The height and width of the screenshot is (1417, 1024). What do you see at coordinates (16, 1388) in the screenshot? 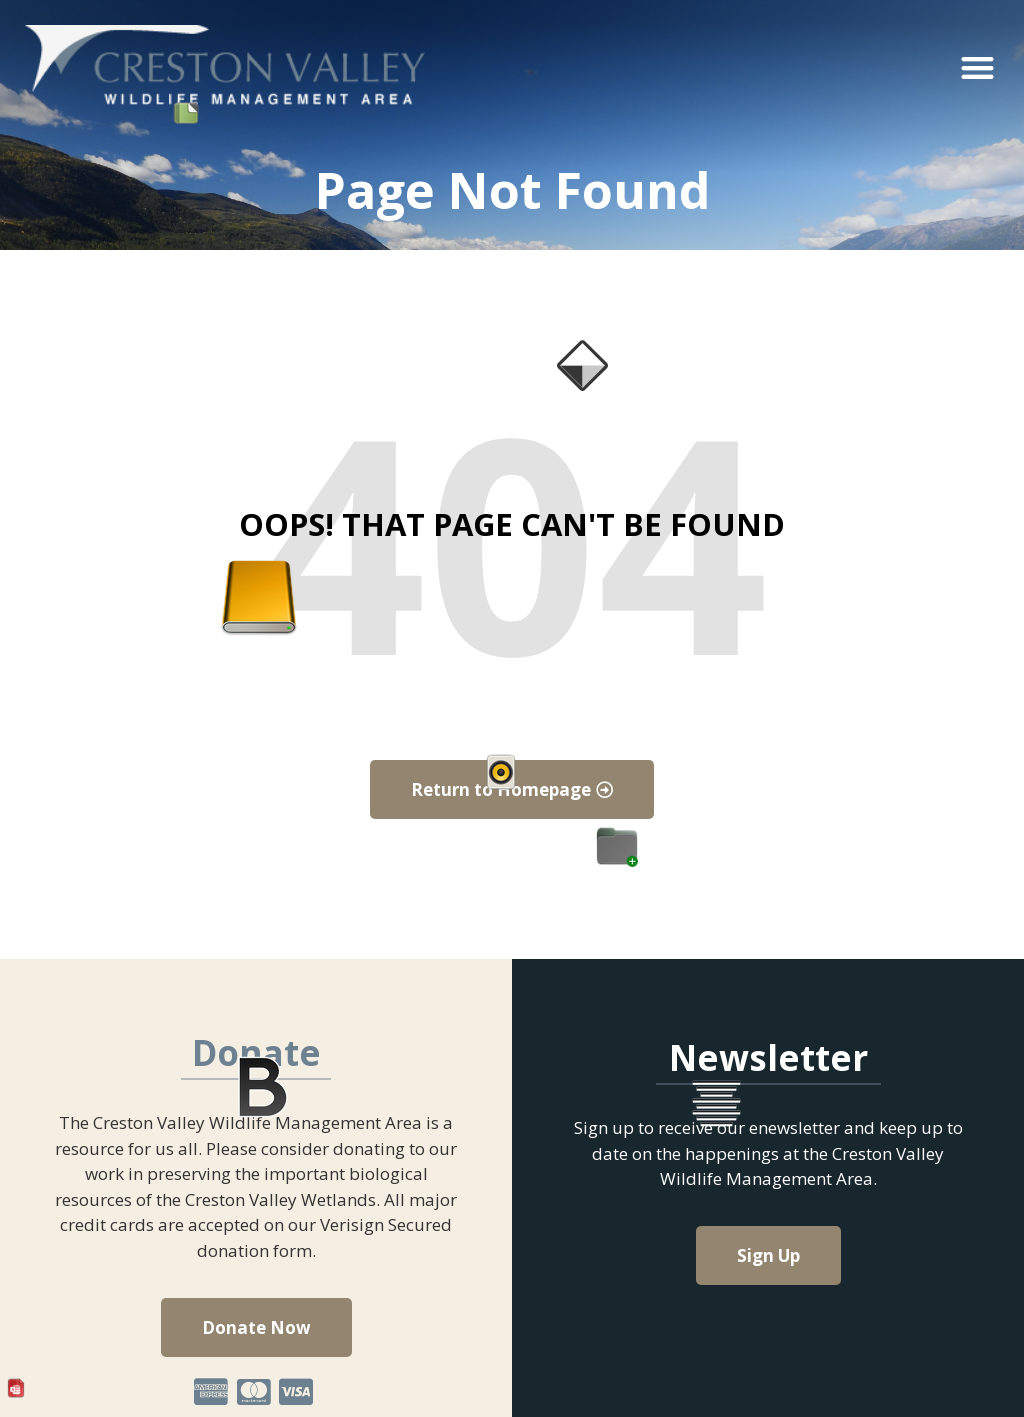
I see `microsoft access database file` at bounding box center [16, 1388].